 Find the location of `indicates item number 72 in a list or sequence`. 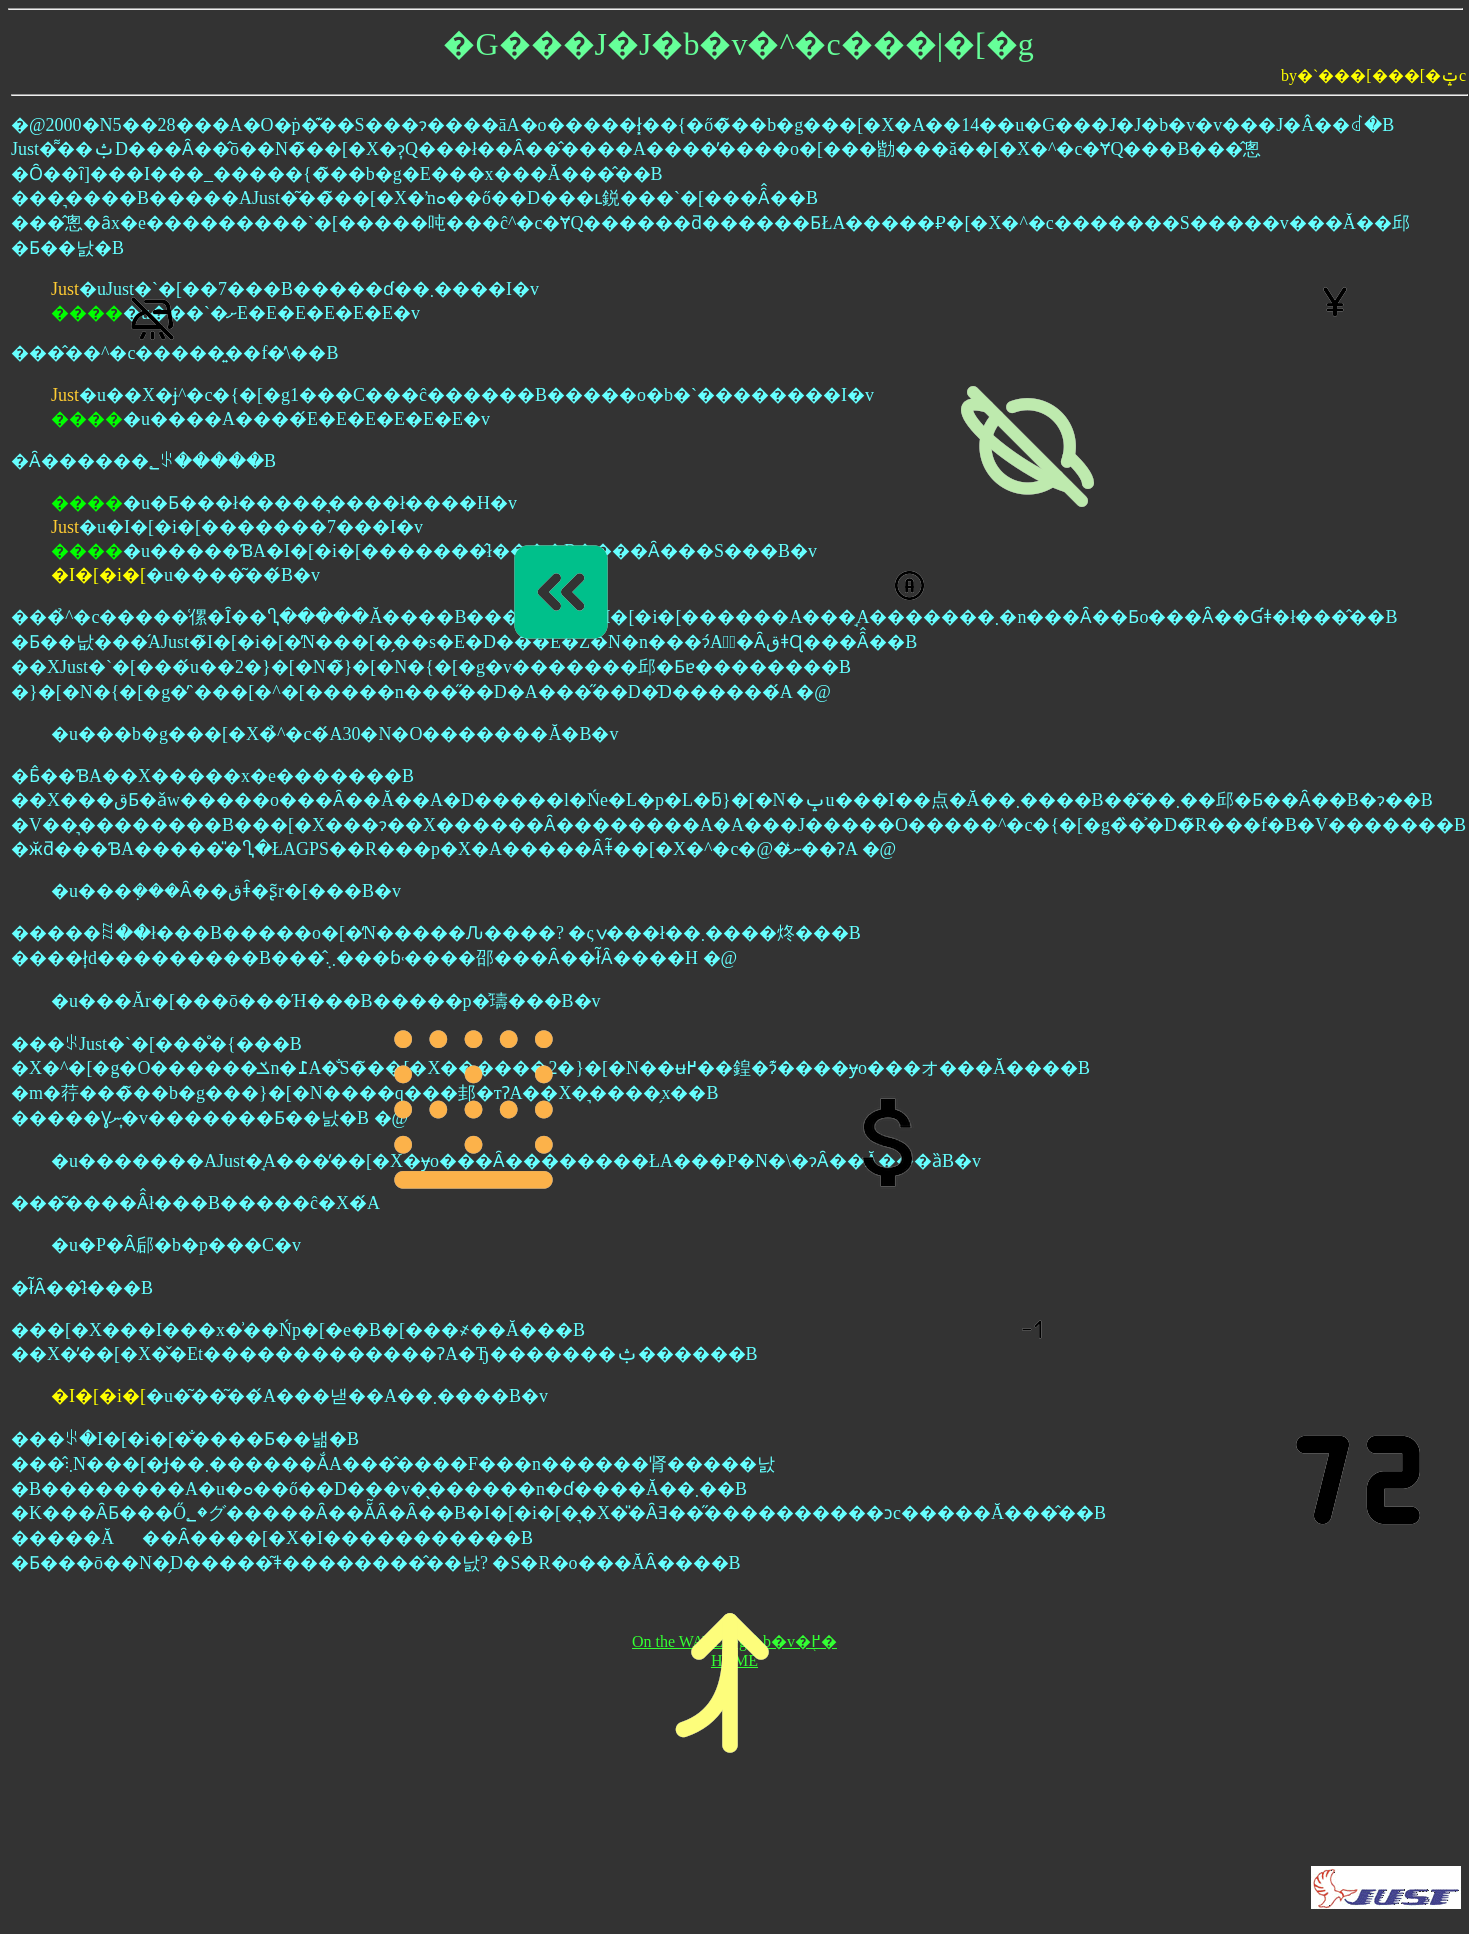

indicates item number 72 in a list or sequence is located at coordinates (1358, 1480).